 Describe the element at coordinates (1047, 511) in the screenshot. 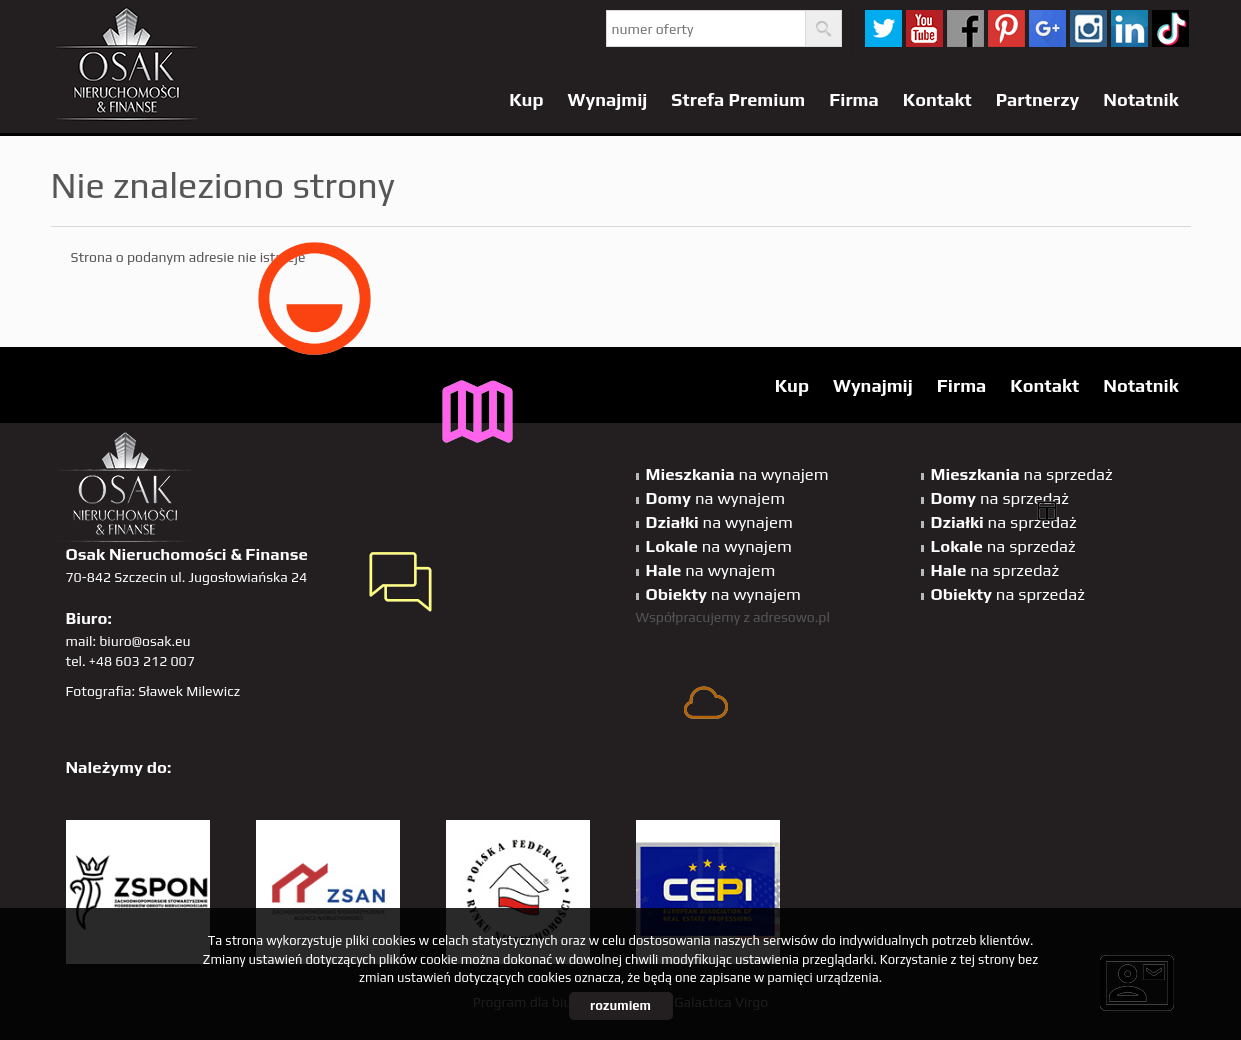

I see `switch to grid or layout view` at that location.